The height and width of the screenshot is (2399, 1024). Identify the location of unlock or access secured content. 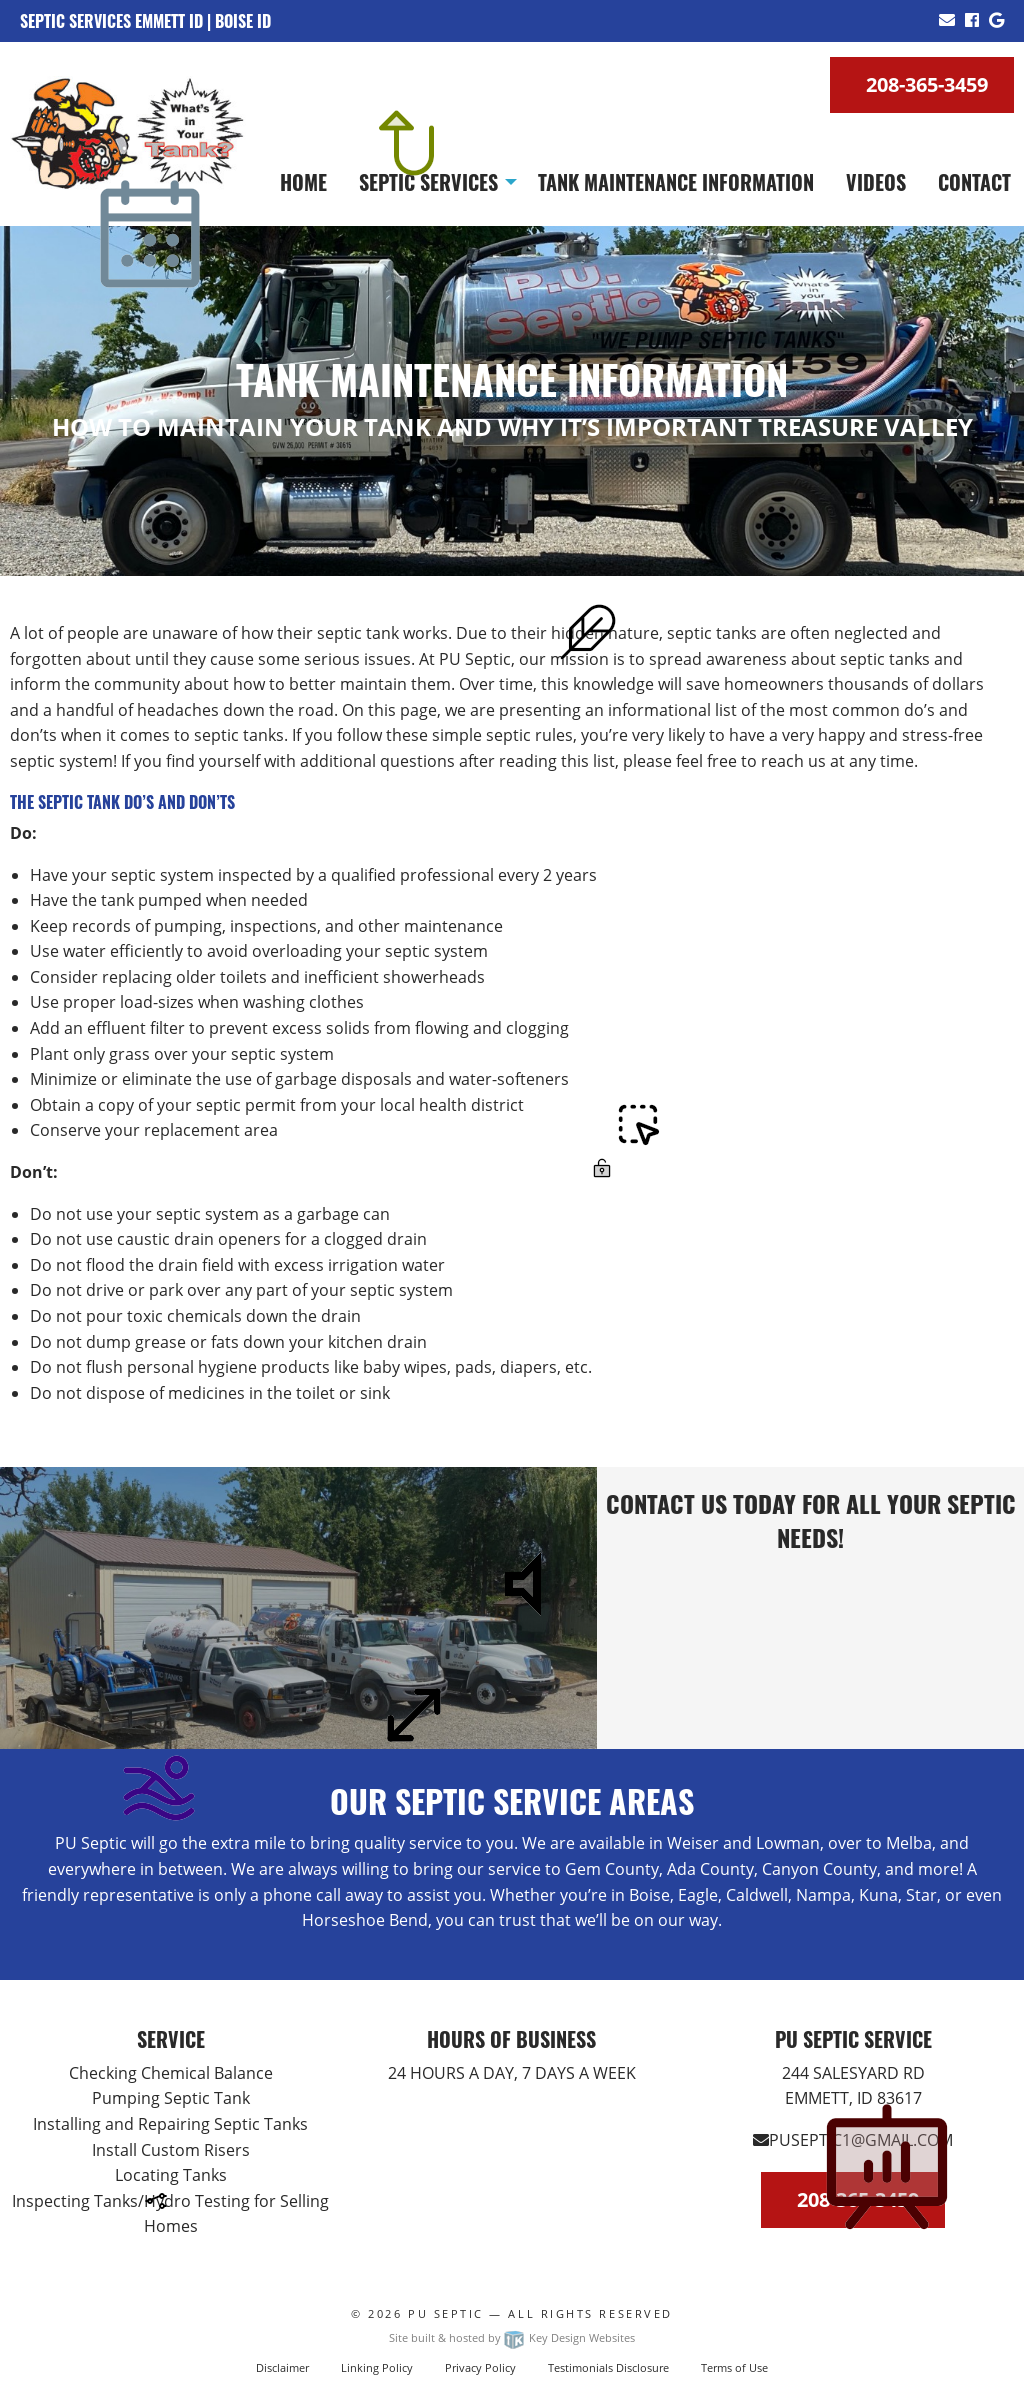
(602, 1169).